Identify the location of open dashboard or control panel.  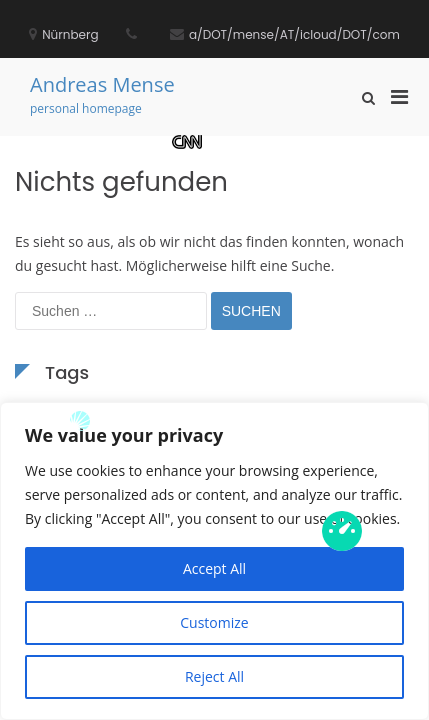
(342, 531).